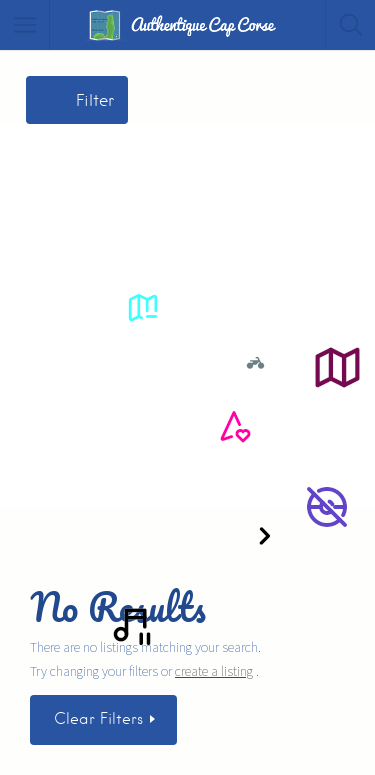 This screenshot has height=775, width=375. I want to click on pause the currently playing music, so click(132, 625).